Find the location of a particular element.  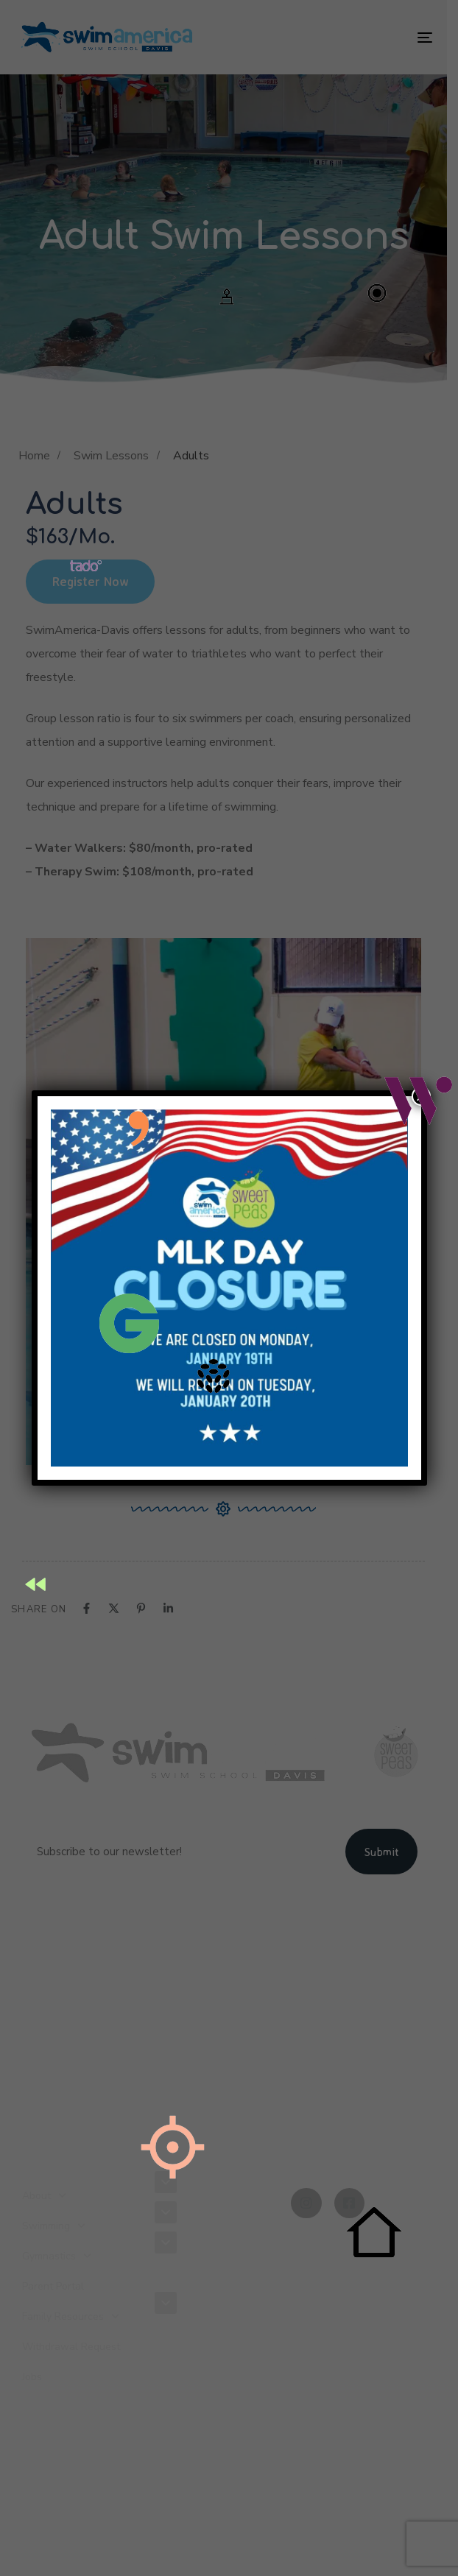

open the Groupon app is located at coordinates (129, 1323).